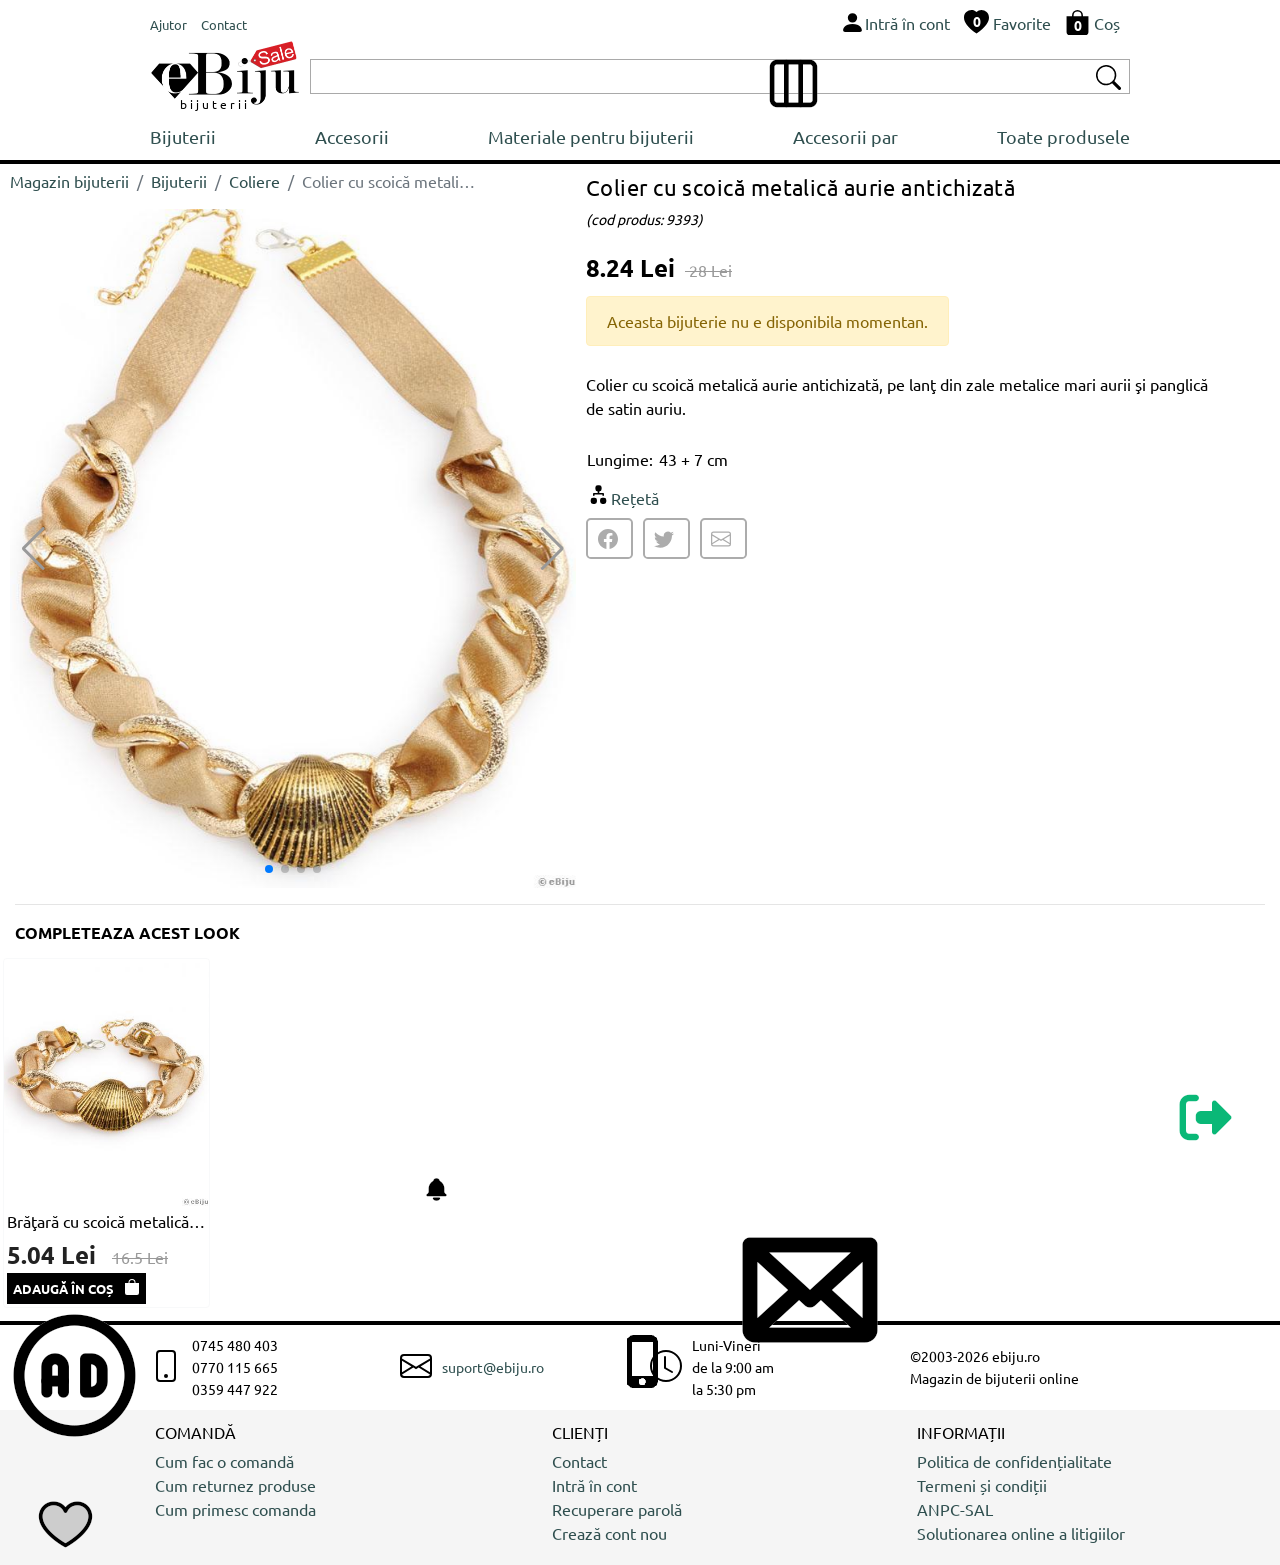  What do you see at coordinates (1205, 1117) in the screenshot?
I see `log out of your account` at bounding box center [1205, 1117].